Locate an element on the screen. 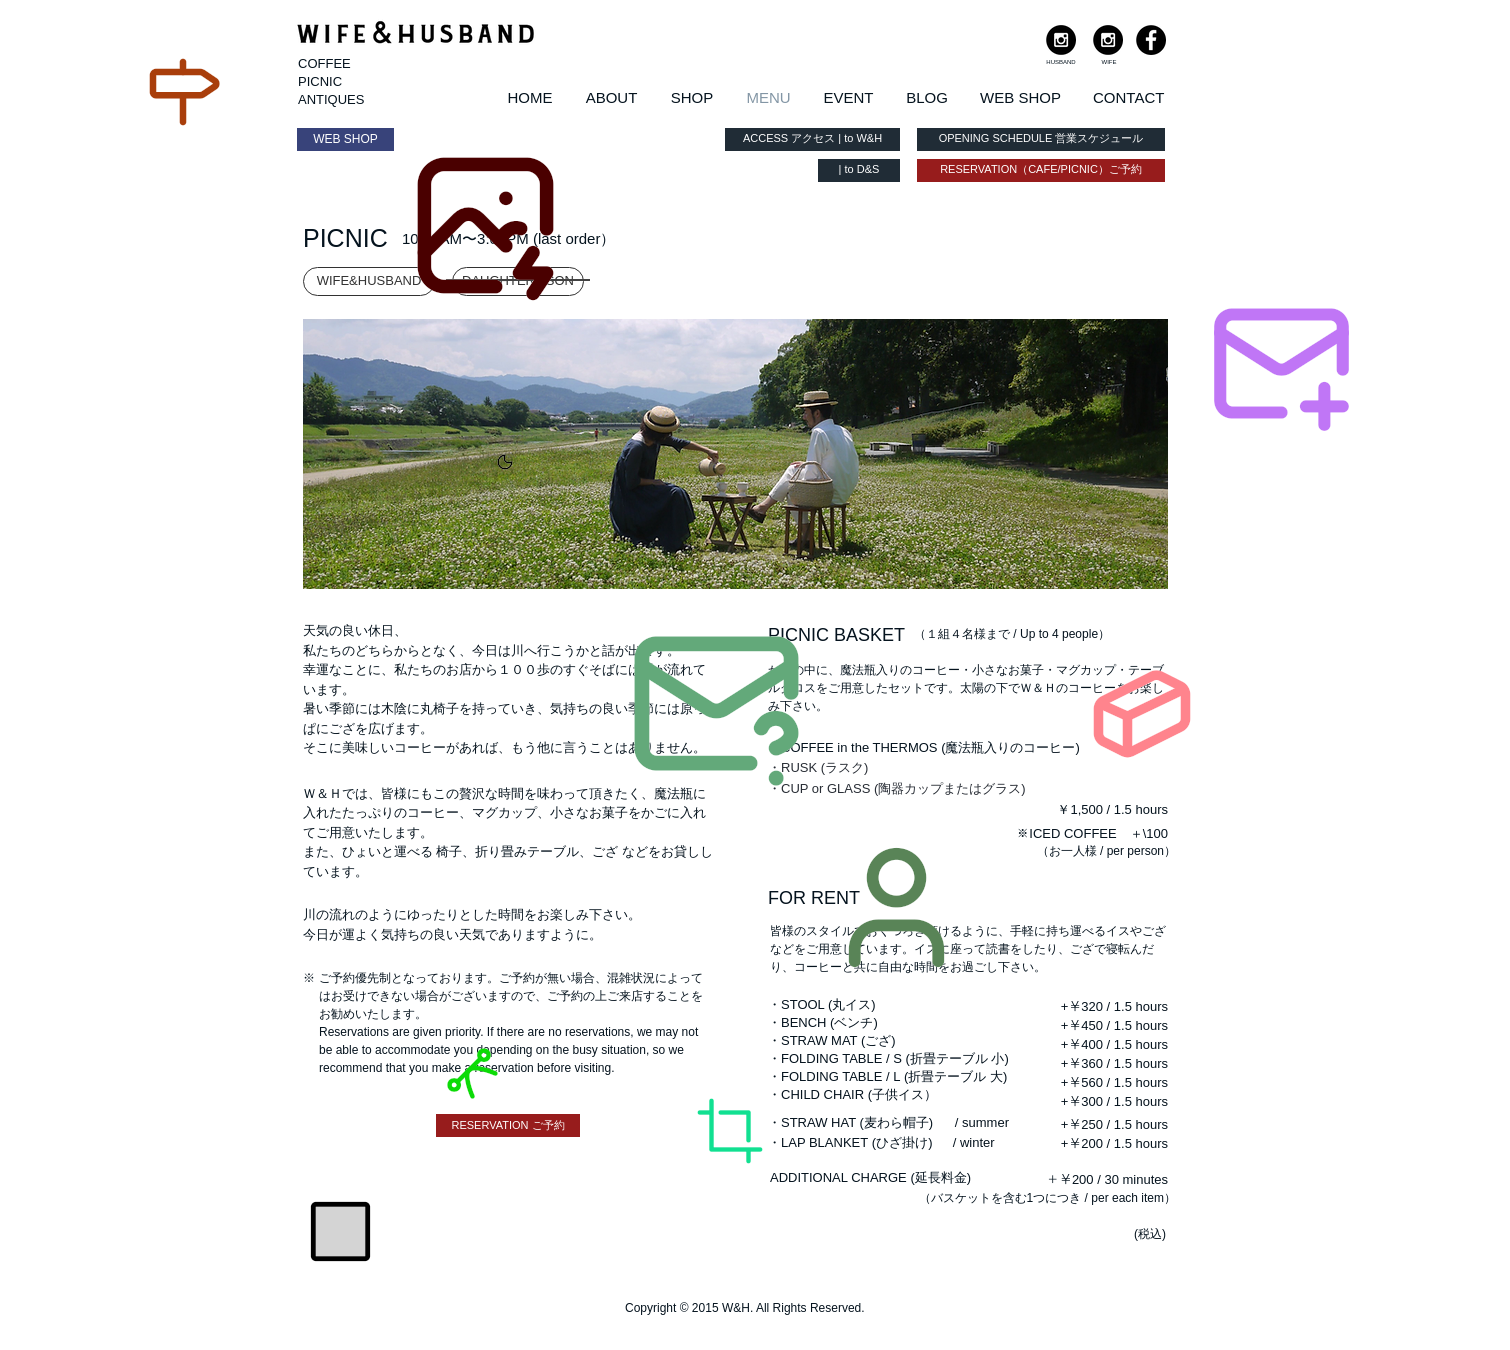  toggle dark mode or night theme is located at coordinates (505, 462).